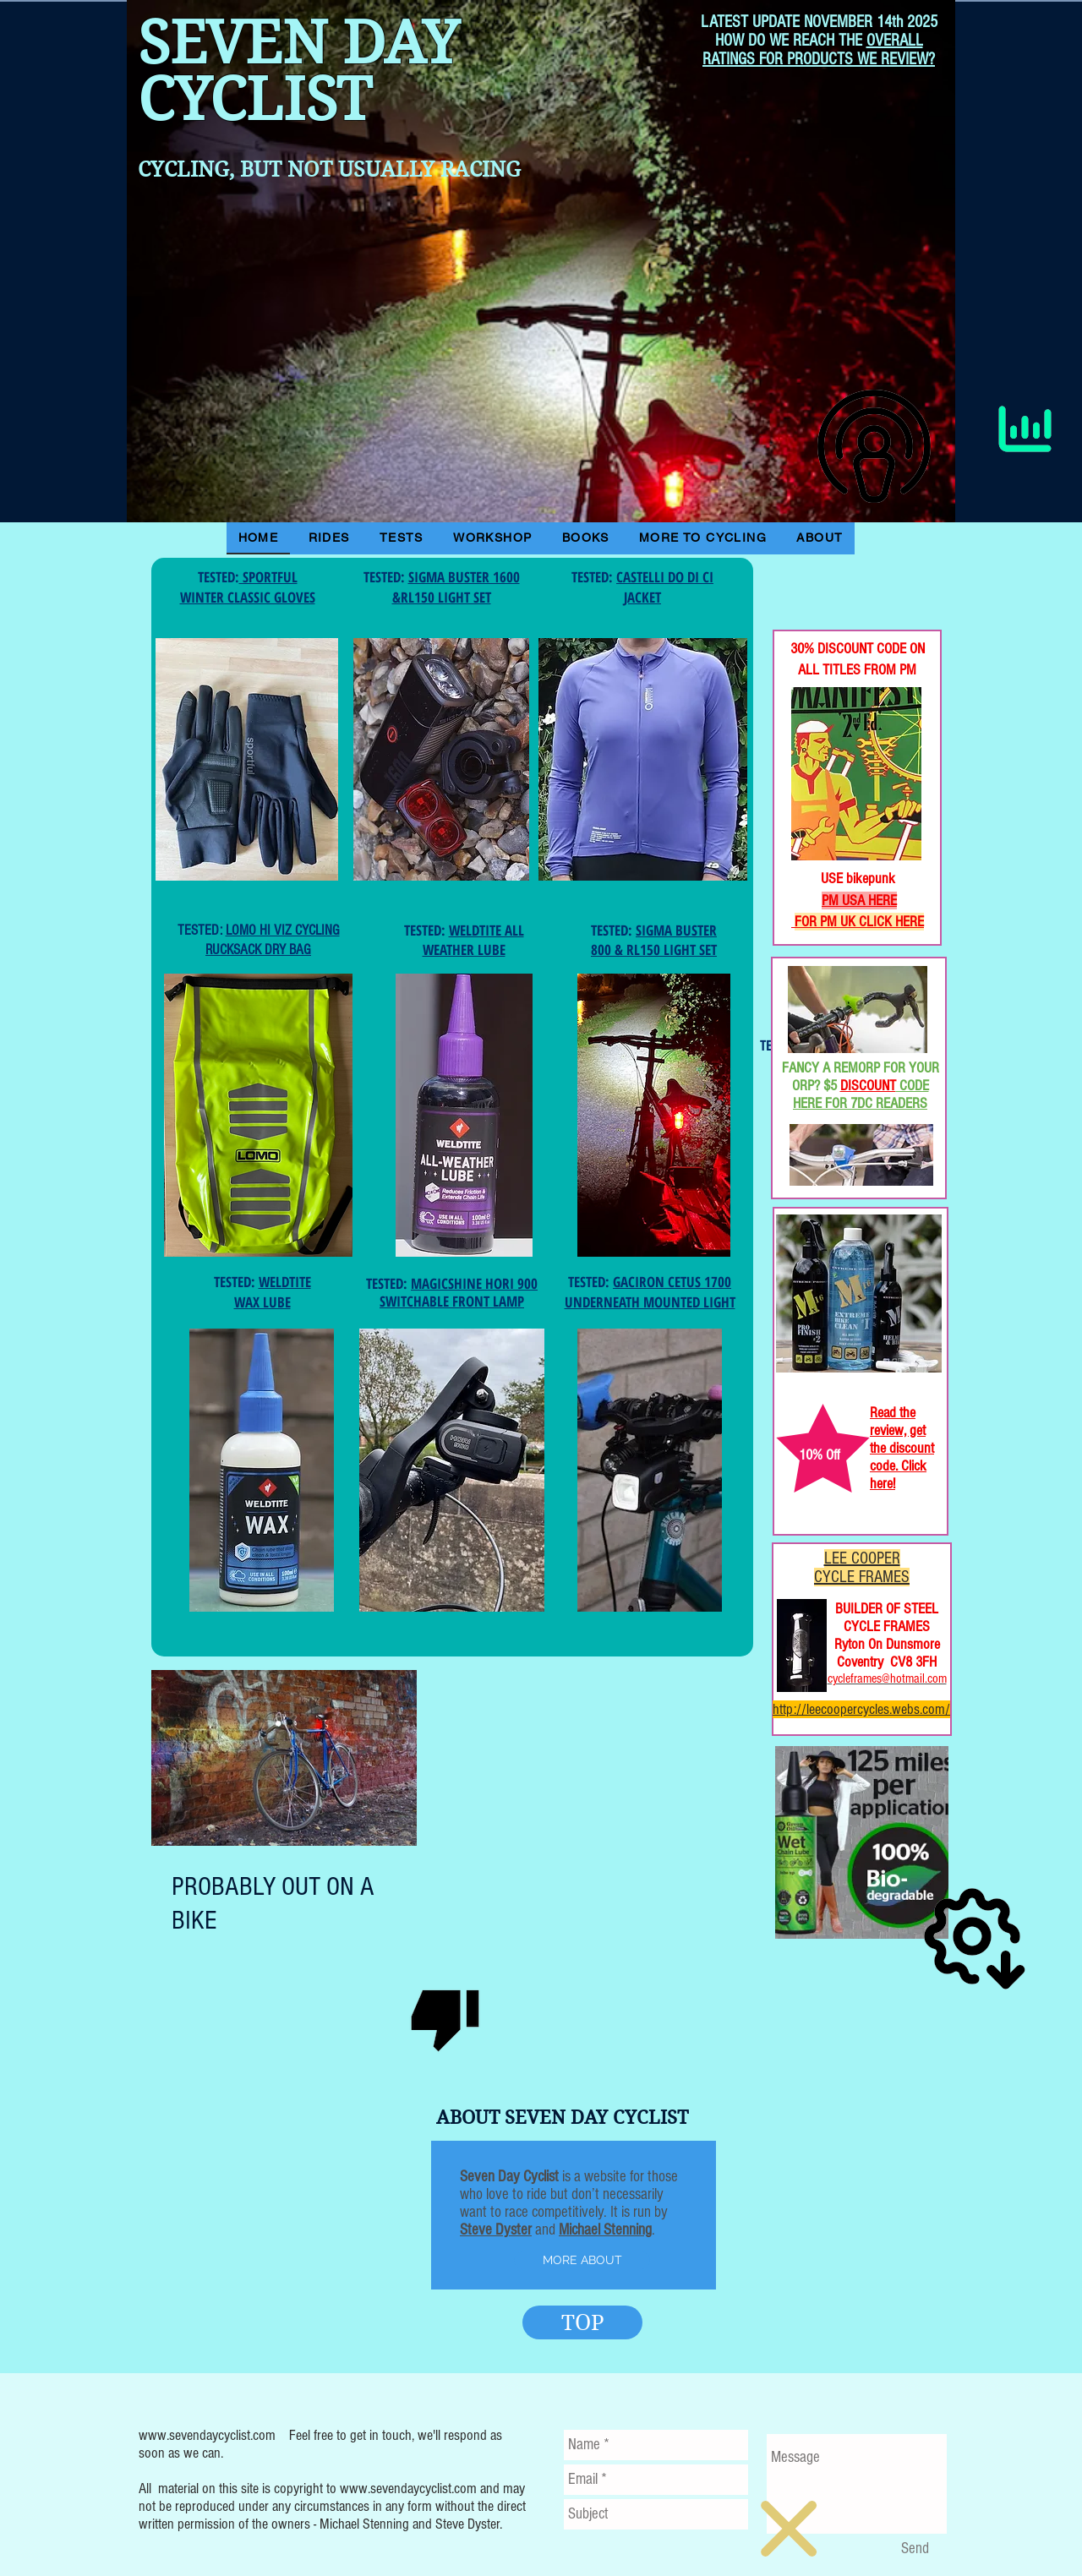 This screenshot has height=2576, width=1082. I want to click on download or export settings, so click(972, 1936).